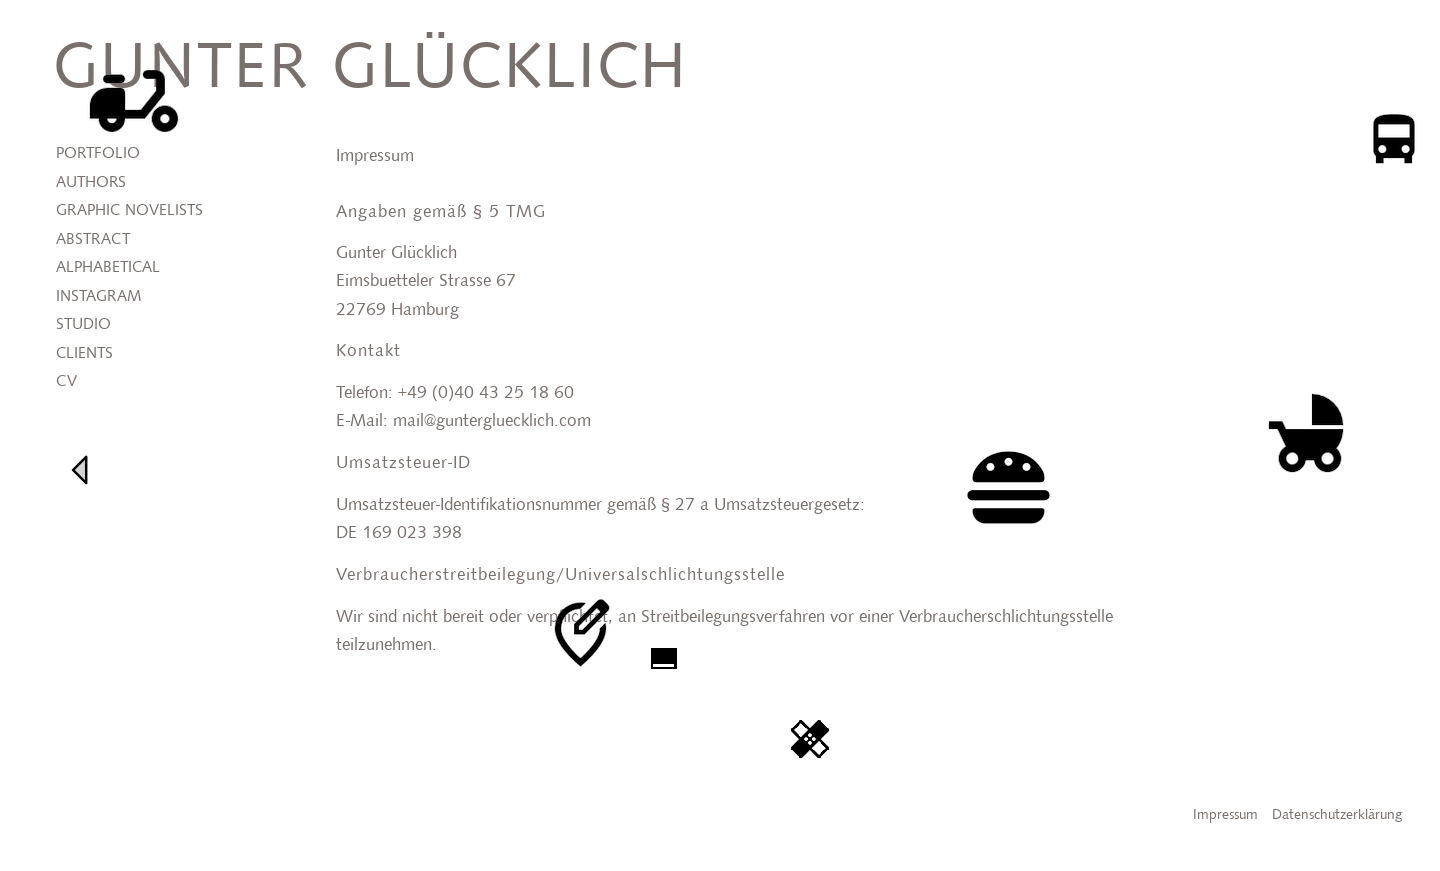  What do you see at coordinates (810, 739) in the screenshot?
I see `apply healing or spot removal tool` at bounding box center [810, 739].